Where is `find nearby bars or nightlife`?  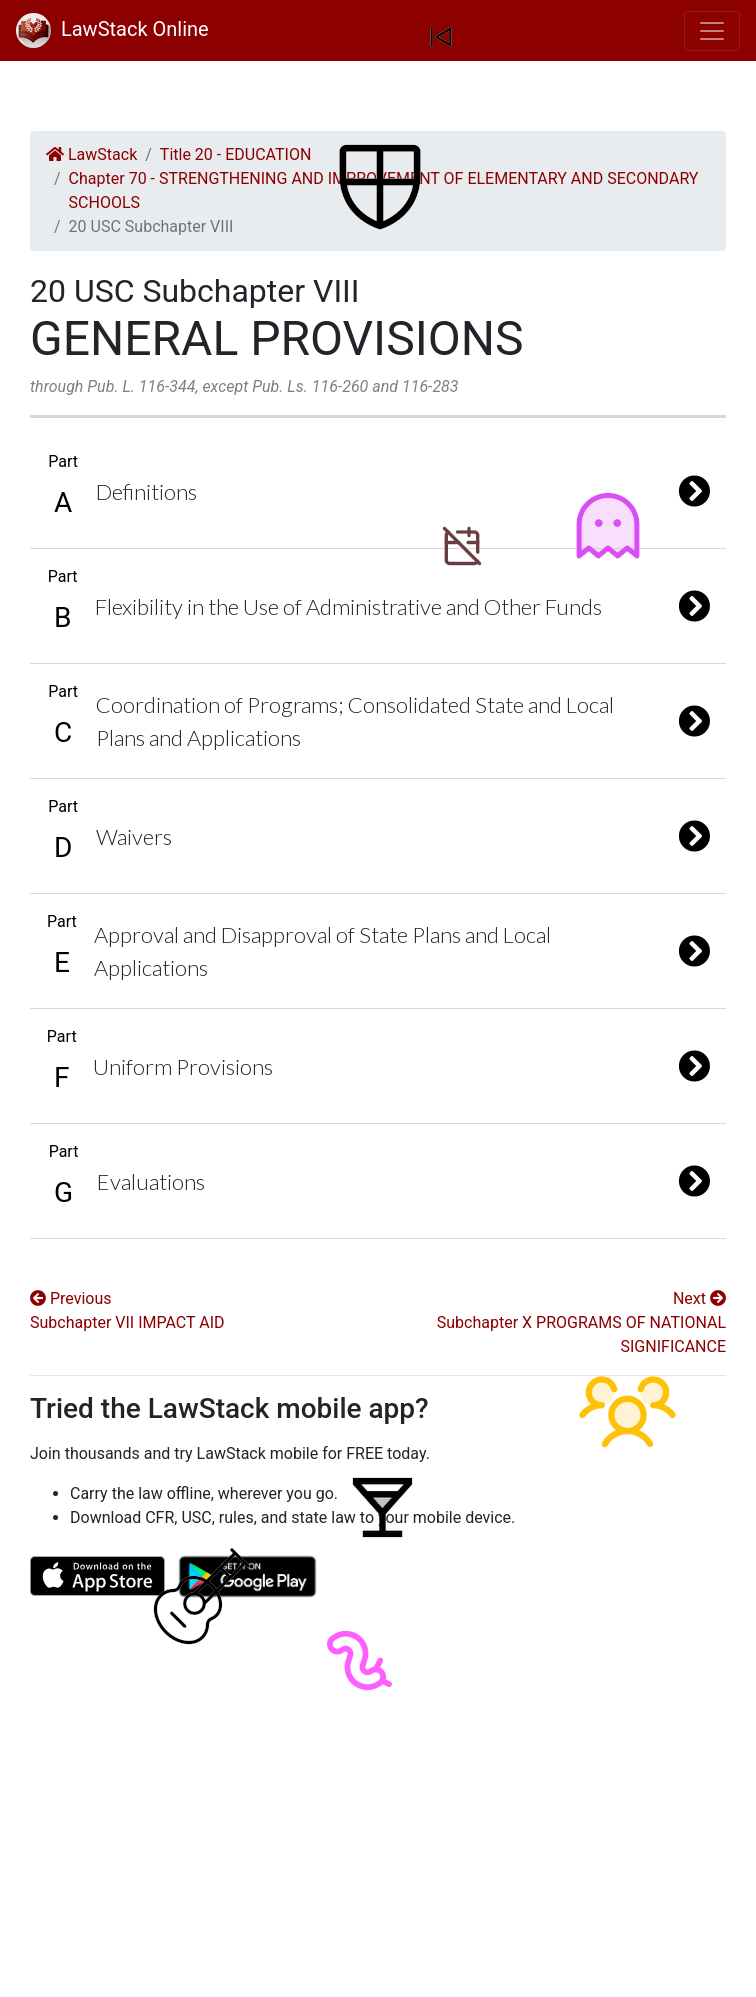
find nearby bars or nightlife is located at coordinates (382, 1507).